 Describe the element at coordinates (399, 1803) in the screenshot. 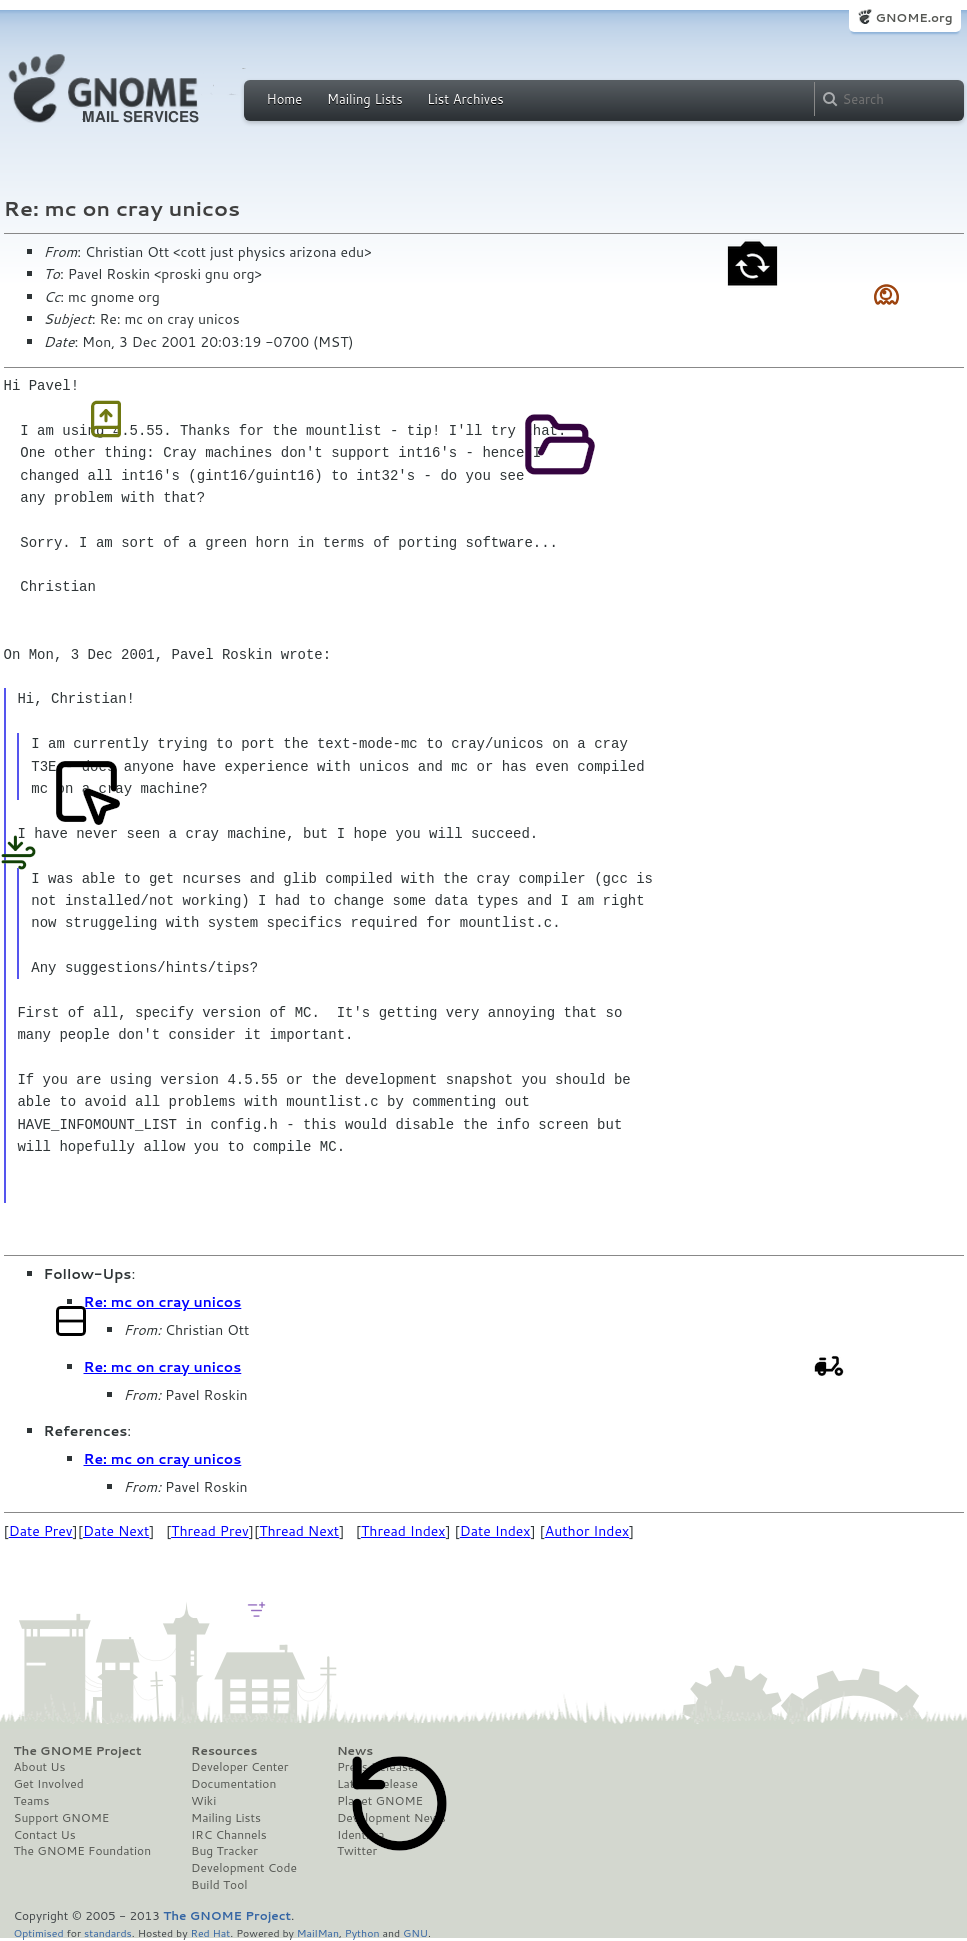

I see `undo the last action` at that location.